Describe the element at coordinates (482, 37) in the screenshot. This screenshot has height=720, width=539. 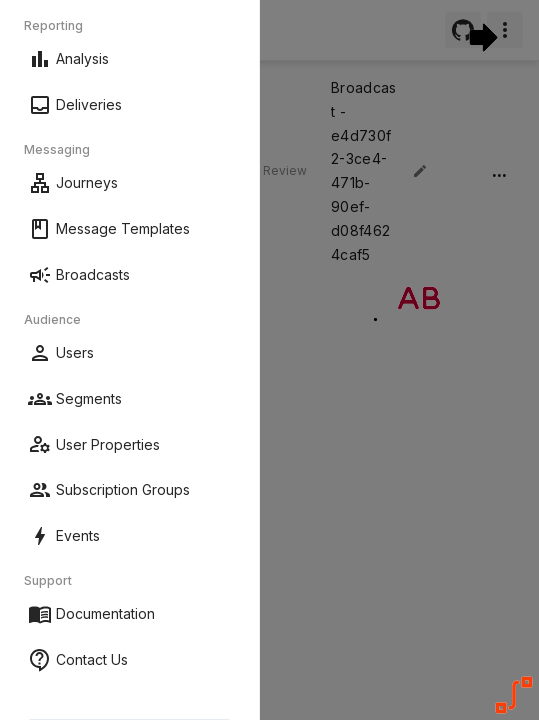
I see `go forward or proceed to next step` at that location.